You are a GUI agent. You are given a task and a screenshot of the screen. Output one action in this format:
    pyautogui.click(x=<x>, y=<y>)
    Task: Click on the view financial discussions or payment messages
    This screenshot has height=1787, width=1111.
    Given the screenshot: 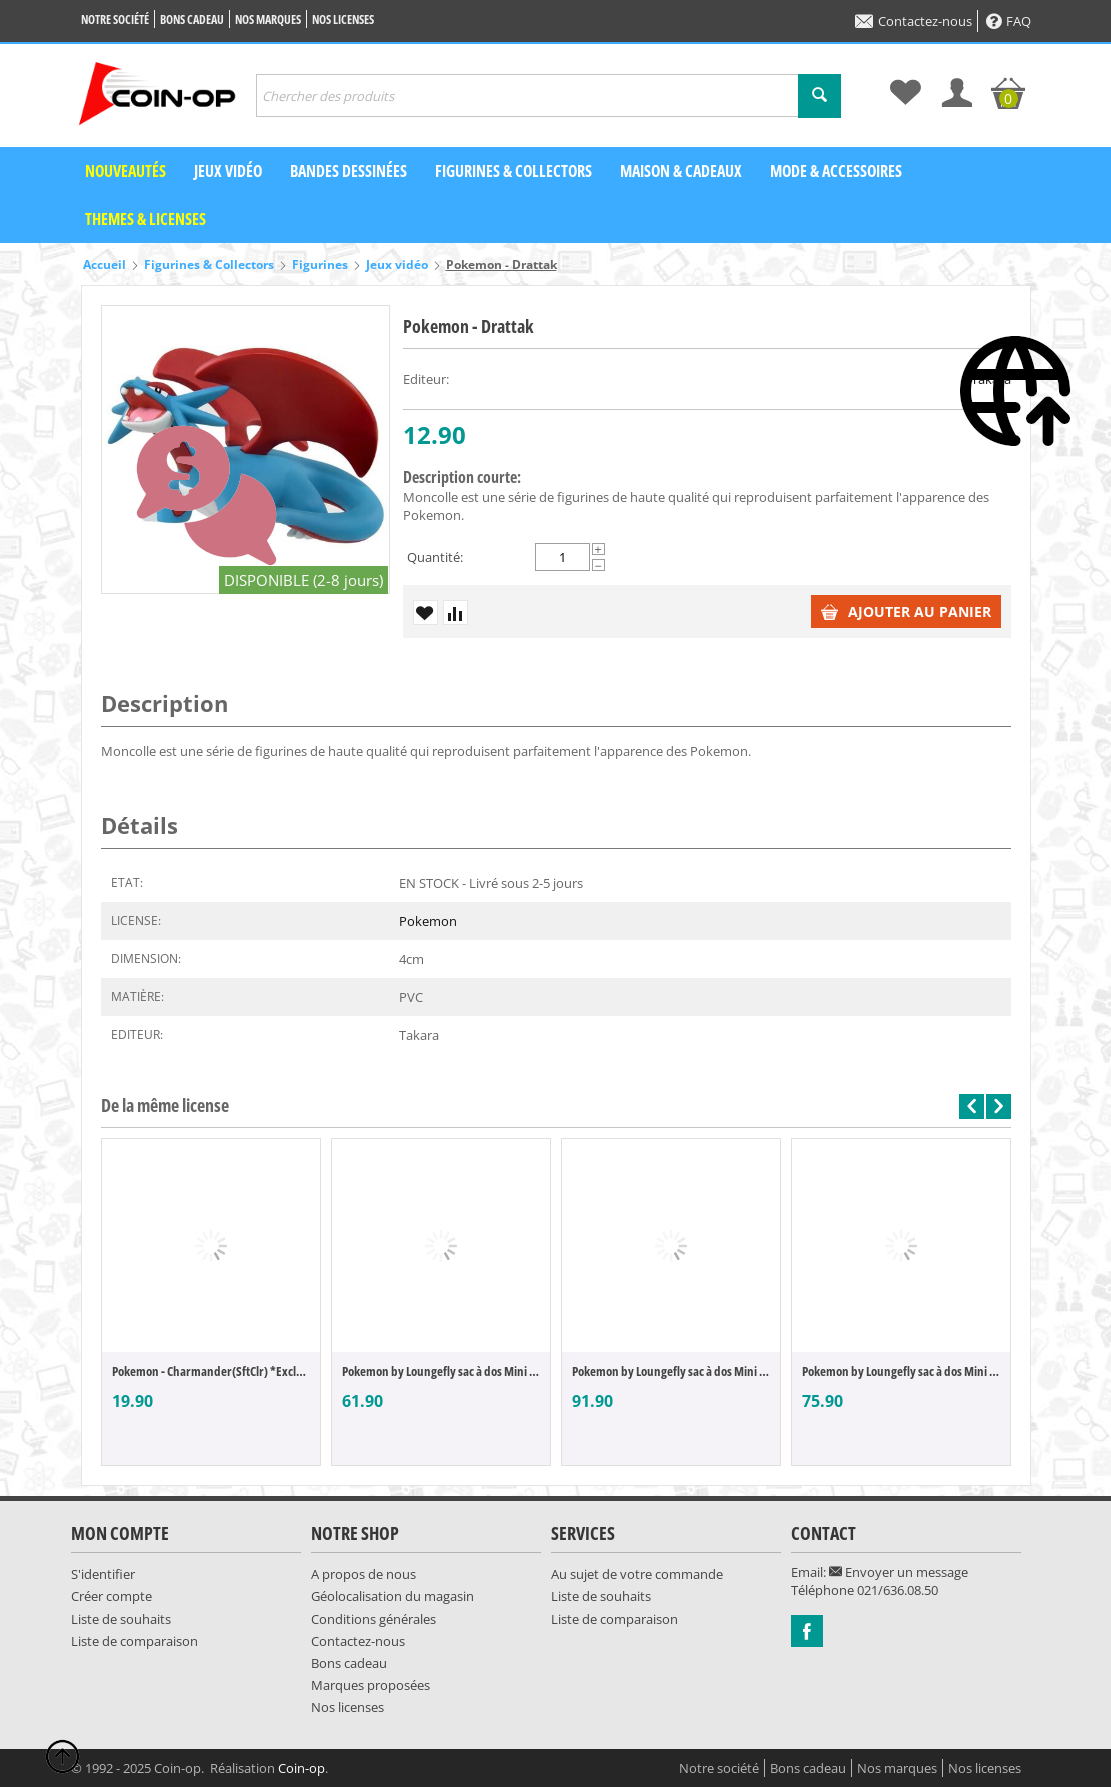 What is the action you would take?
    pyautogui.click(x=206, y=495)
    